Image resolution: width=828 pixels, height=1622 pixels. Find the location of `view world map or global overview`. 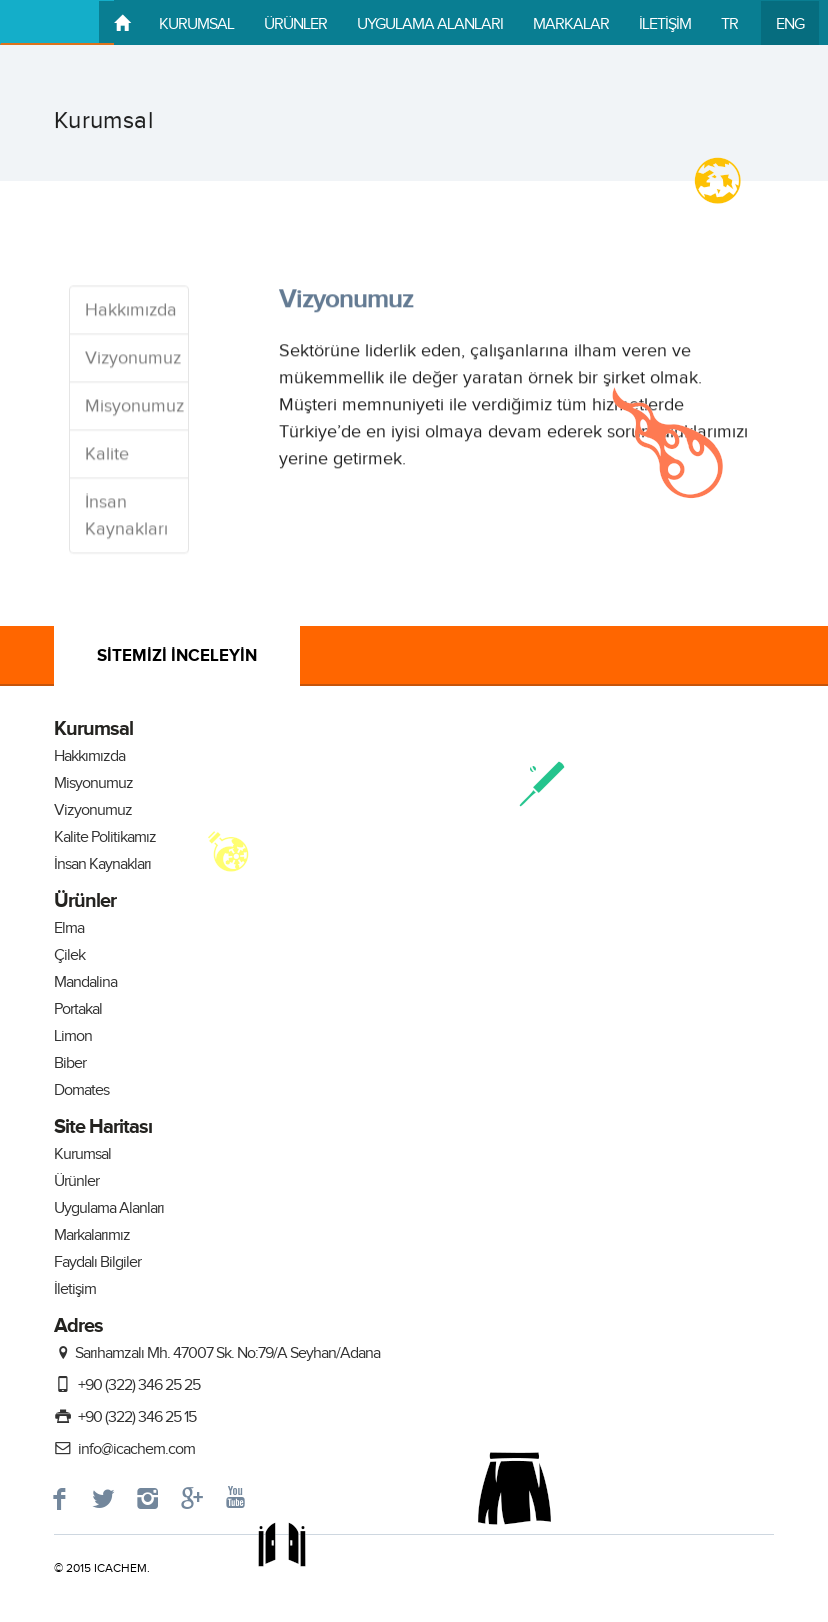

view world map or global overview is located at coordinates (718, 181).